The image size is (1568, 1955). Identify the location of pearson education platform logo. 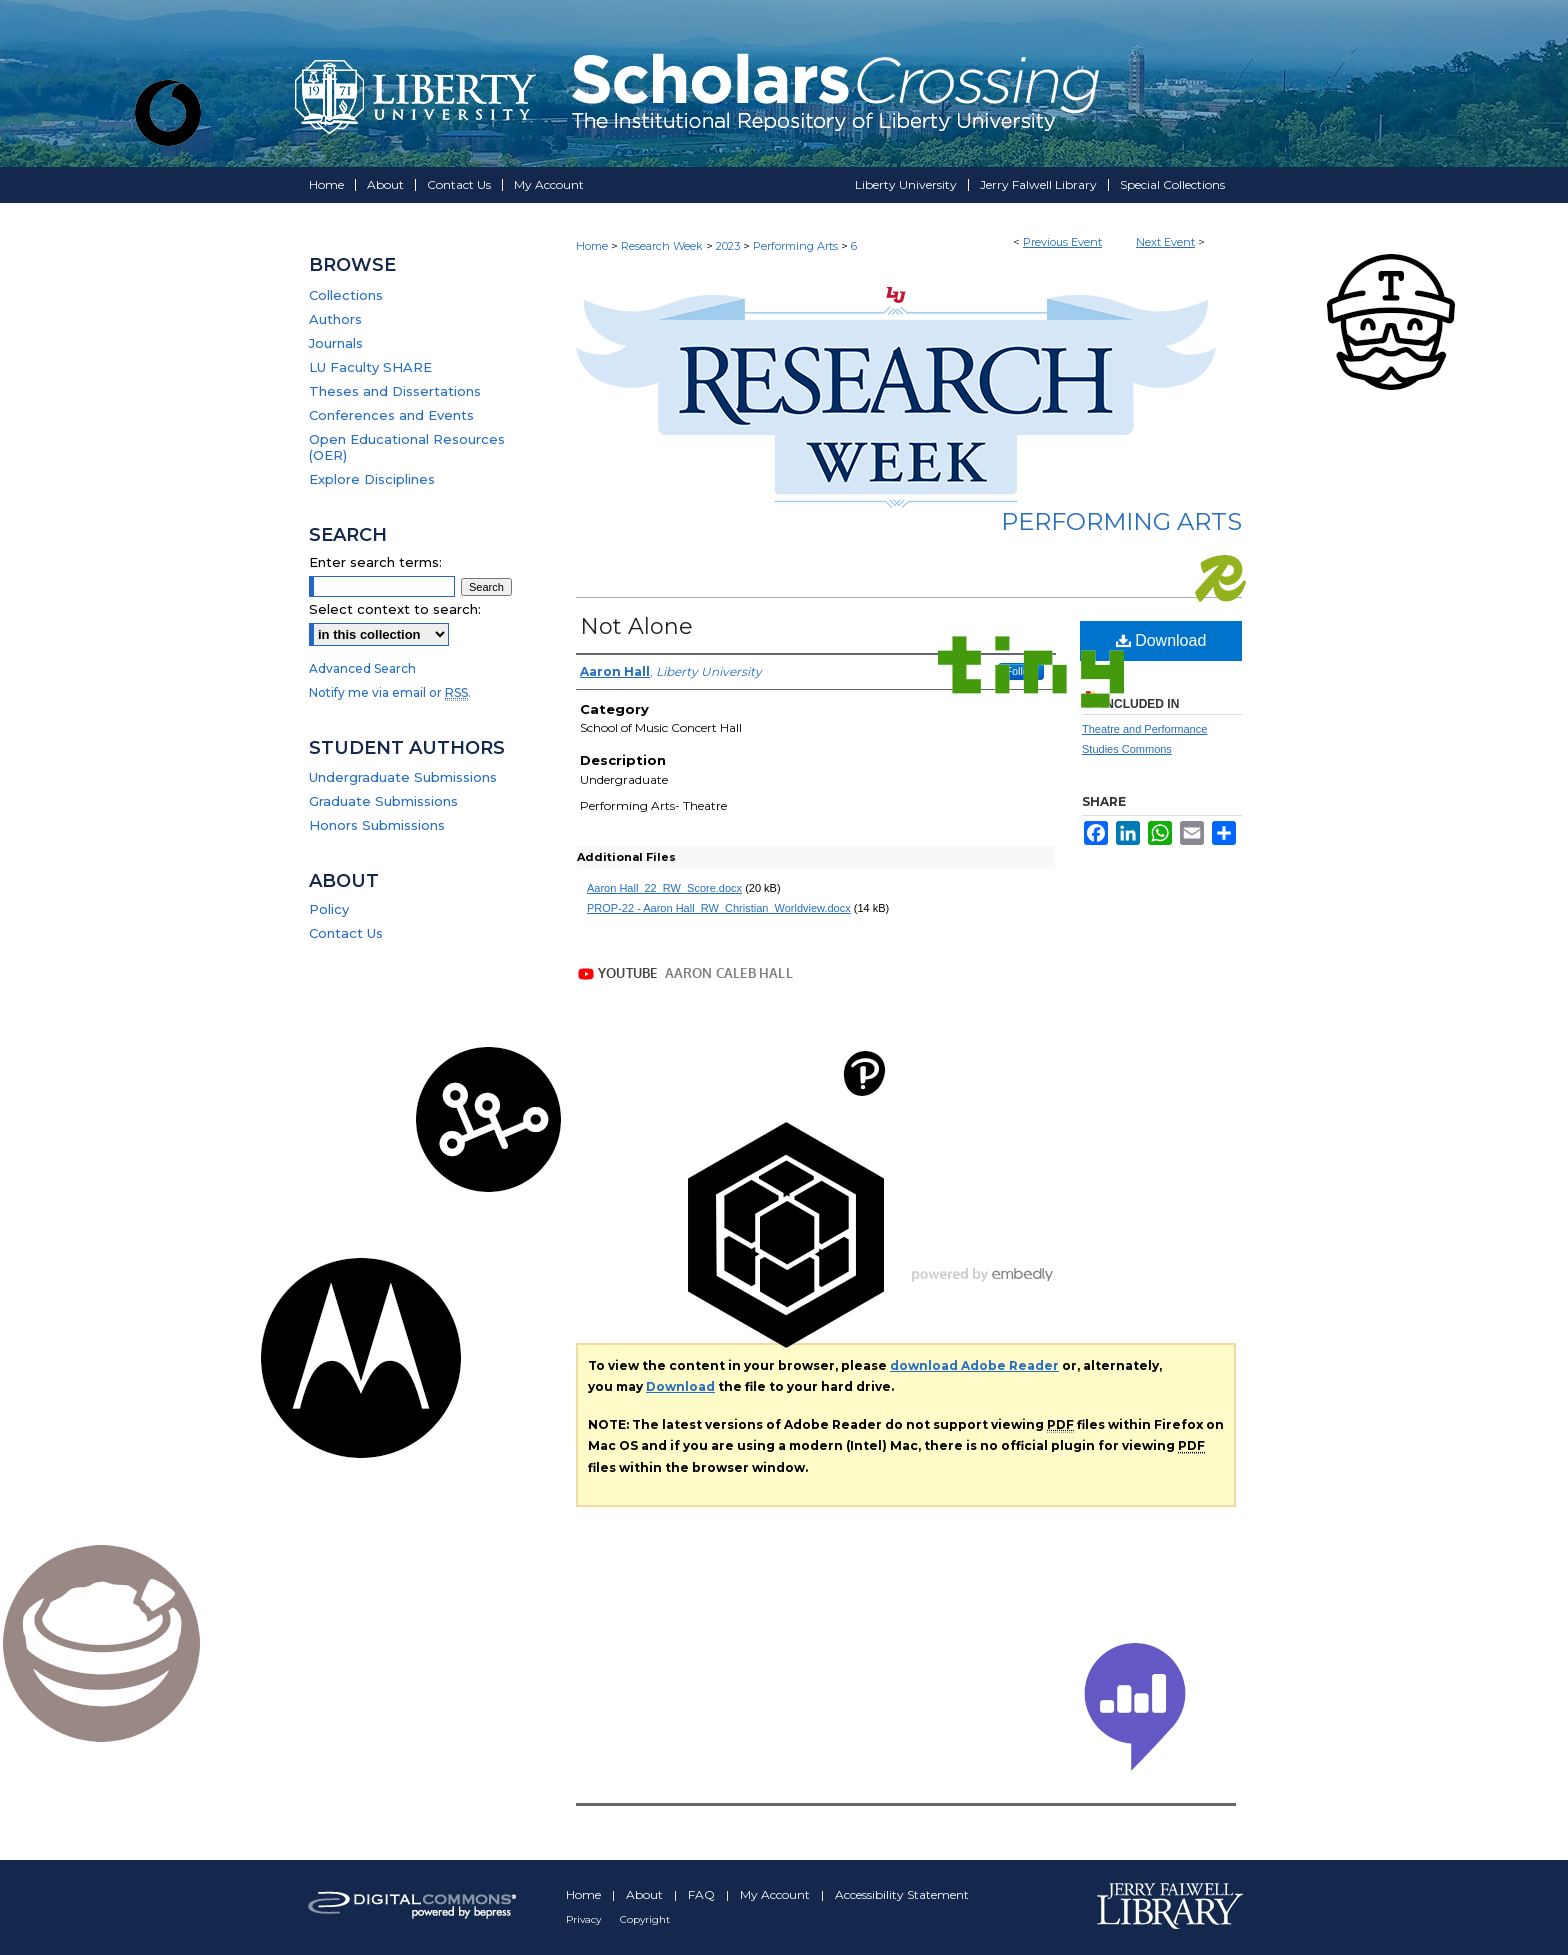
(864, 1073).